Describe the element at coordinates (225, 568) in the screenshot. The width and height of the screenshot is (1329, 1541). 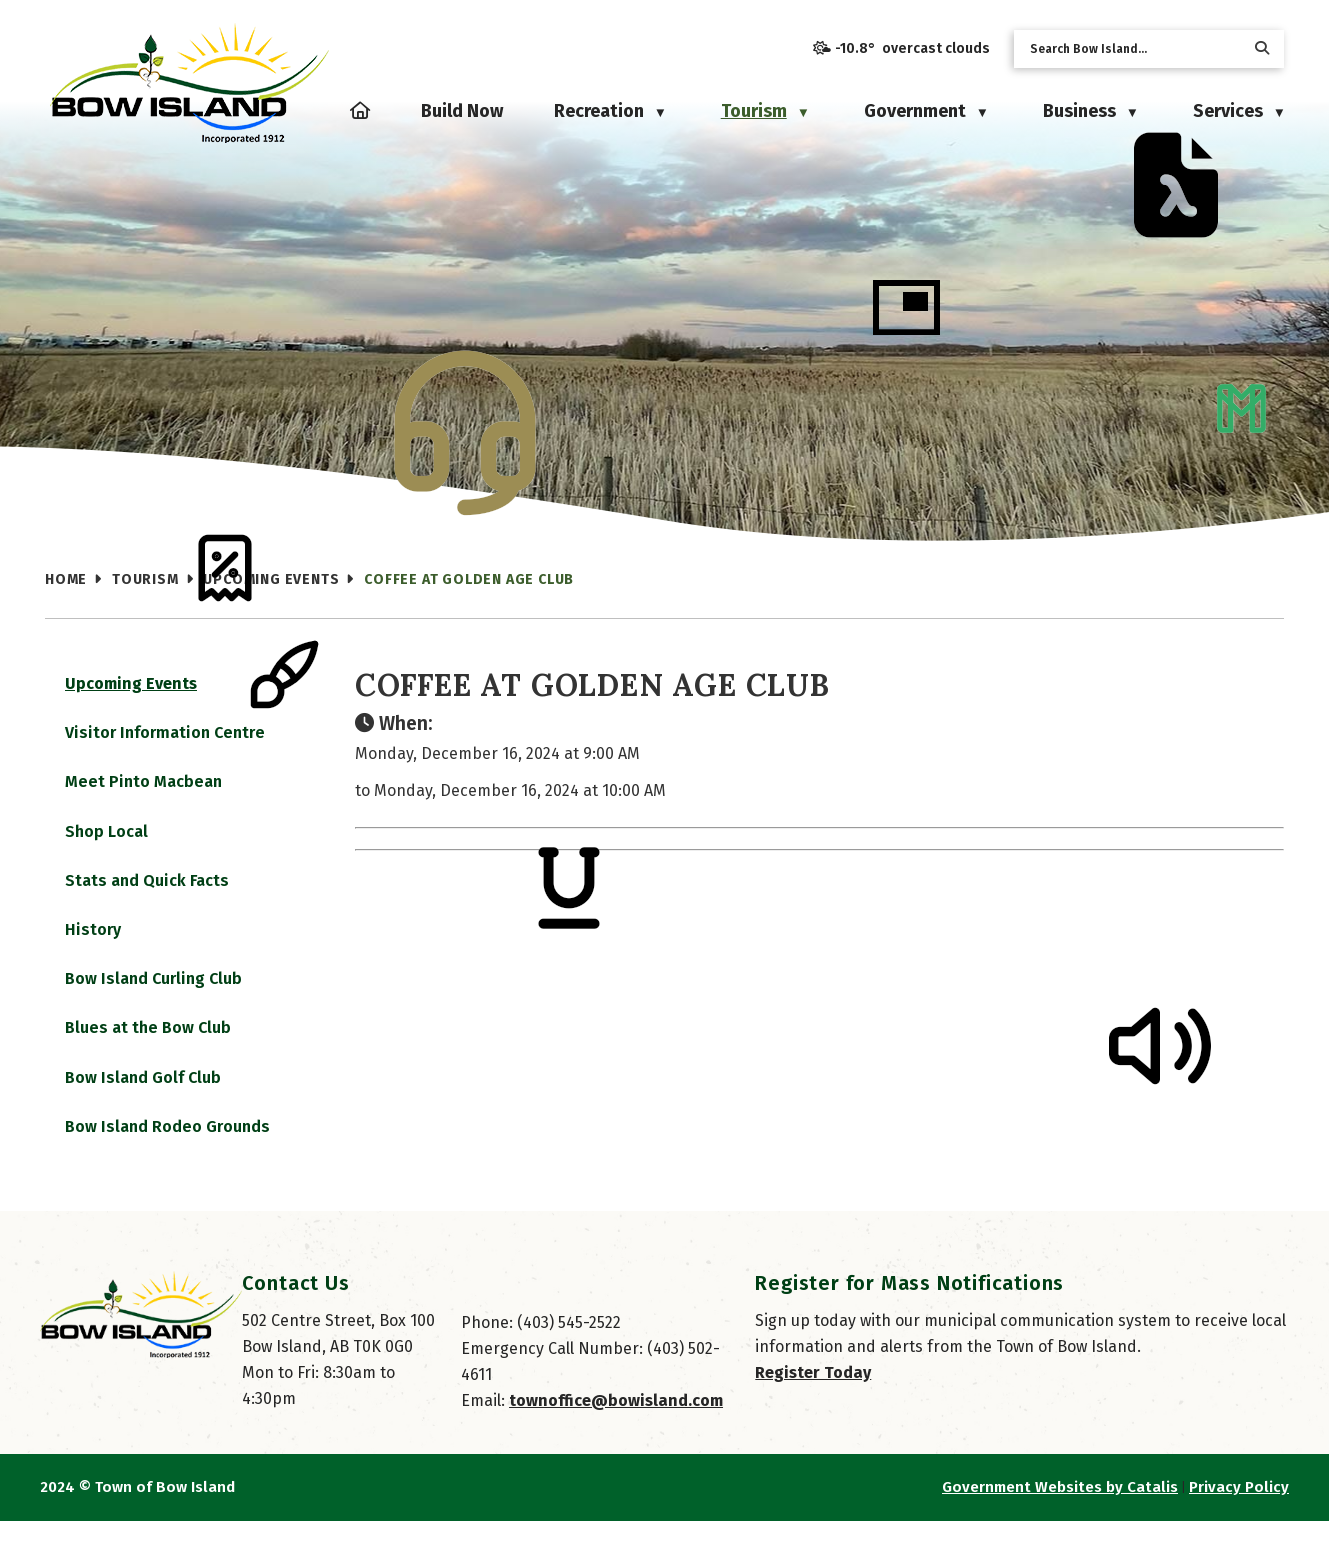
I see `view tax receipt or invoice` at that location.